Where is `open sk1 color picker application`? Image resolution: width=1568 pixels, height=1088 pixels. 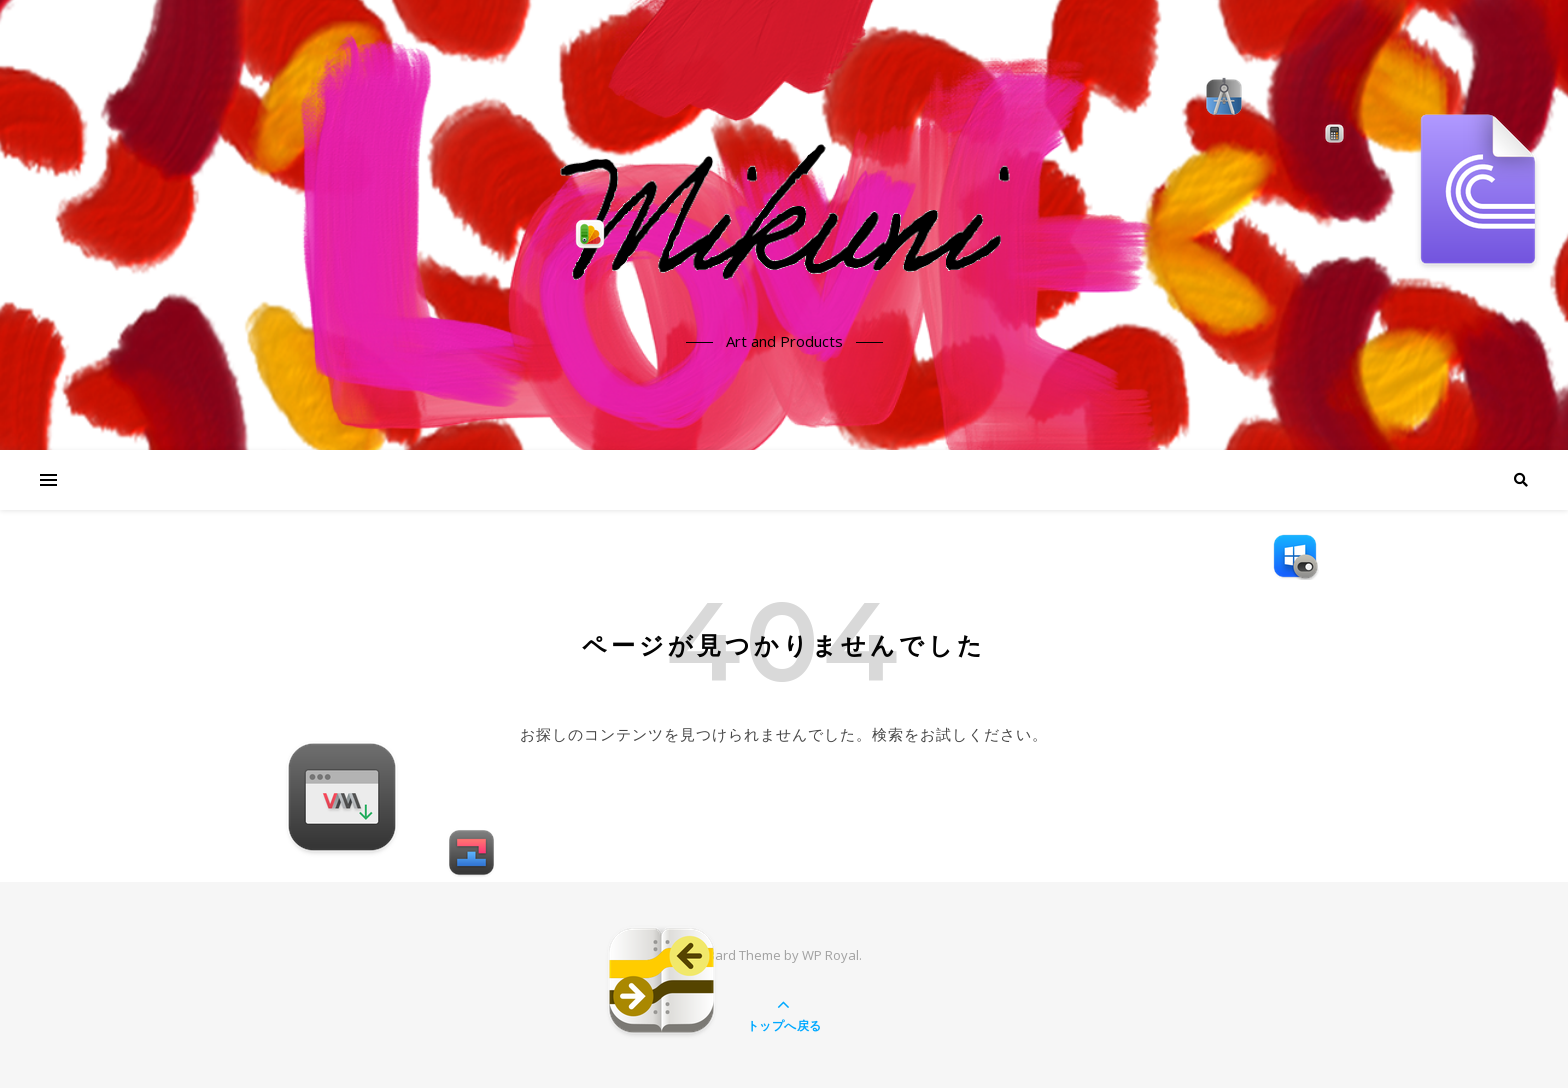 open sk1 color picker application is located at coordinates (590, 234).